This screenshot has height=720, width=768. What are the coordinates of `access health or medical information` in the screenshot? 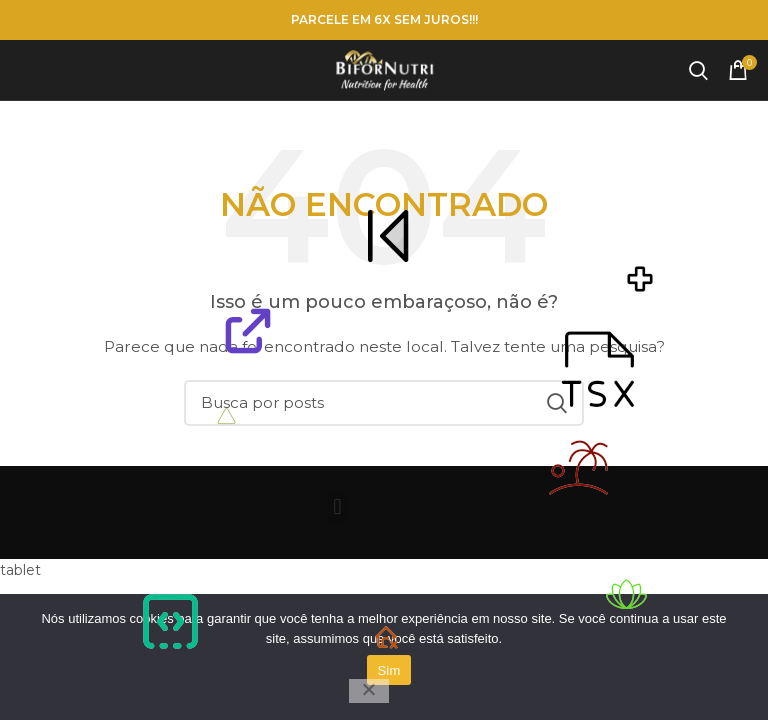 It's located at (640, 279).